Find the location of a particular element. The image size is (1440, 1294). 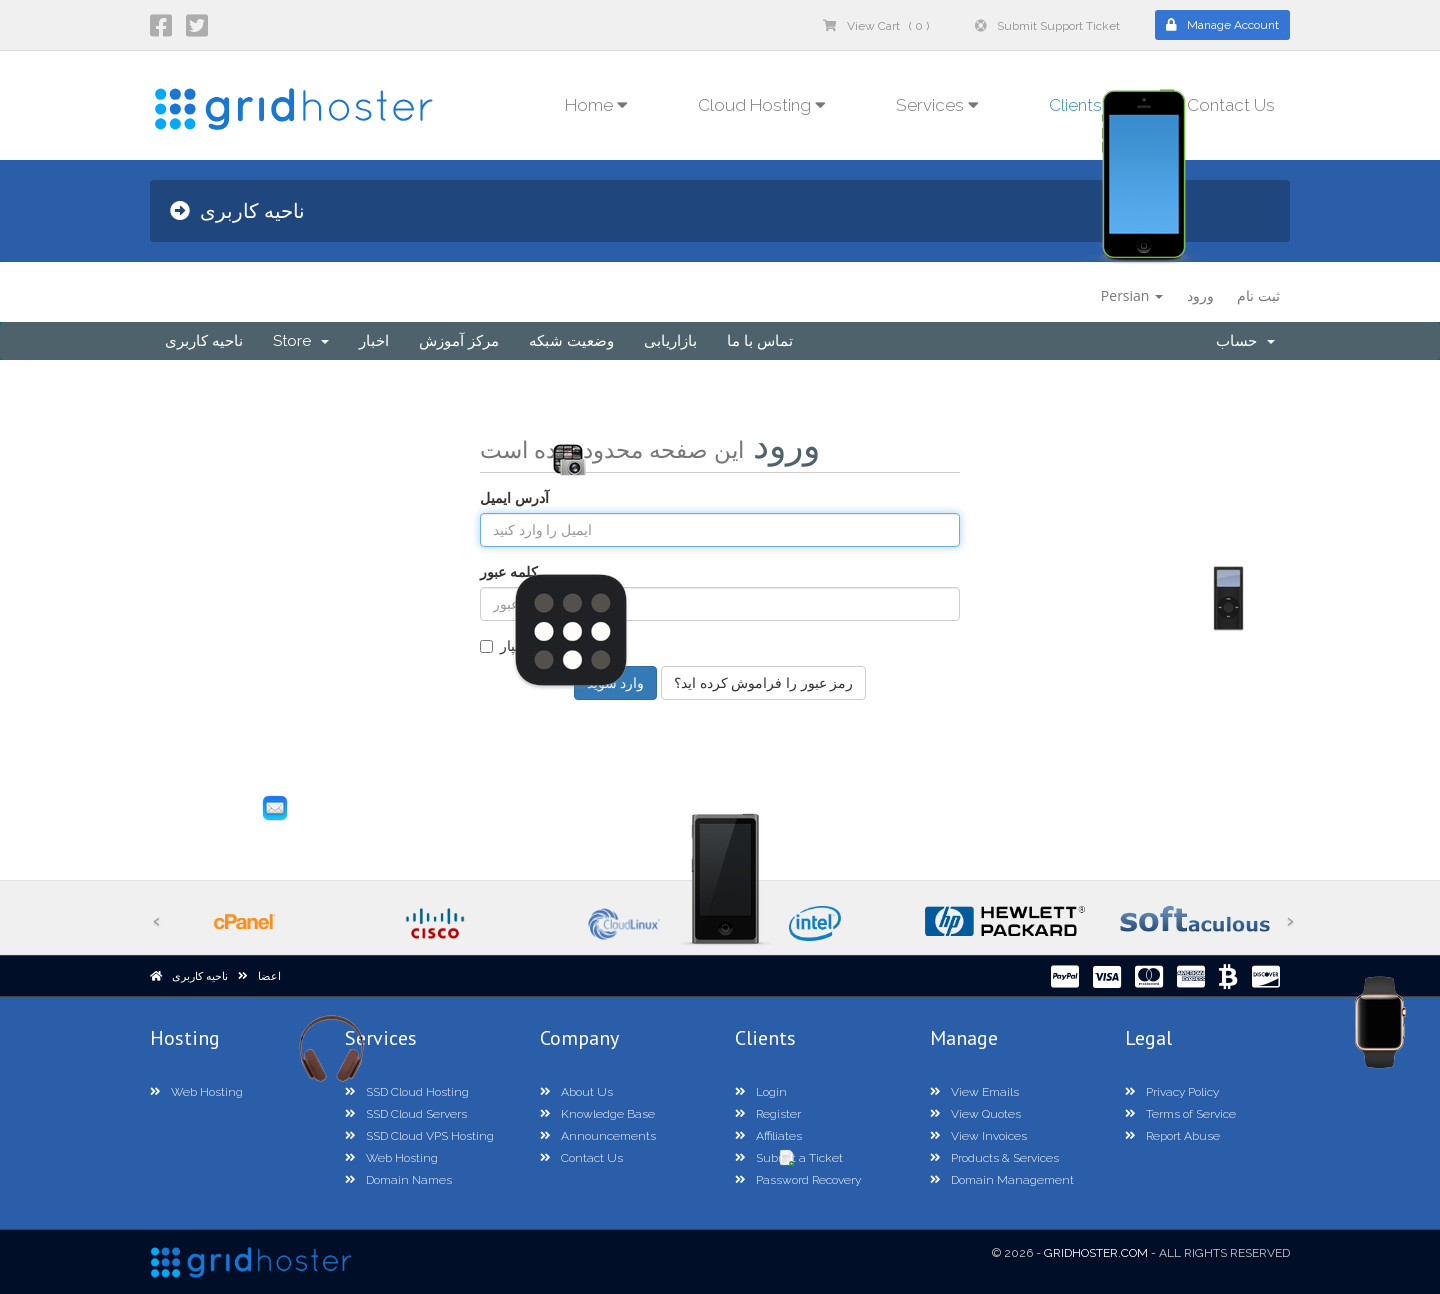

open Tailscale VPN settings is located at coordinates (571, 630).